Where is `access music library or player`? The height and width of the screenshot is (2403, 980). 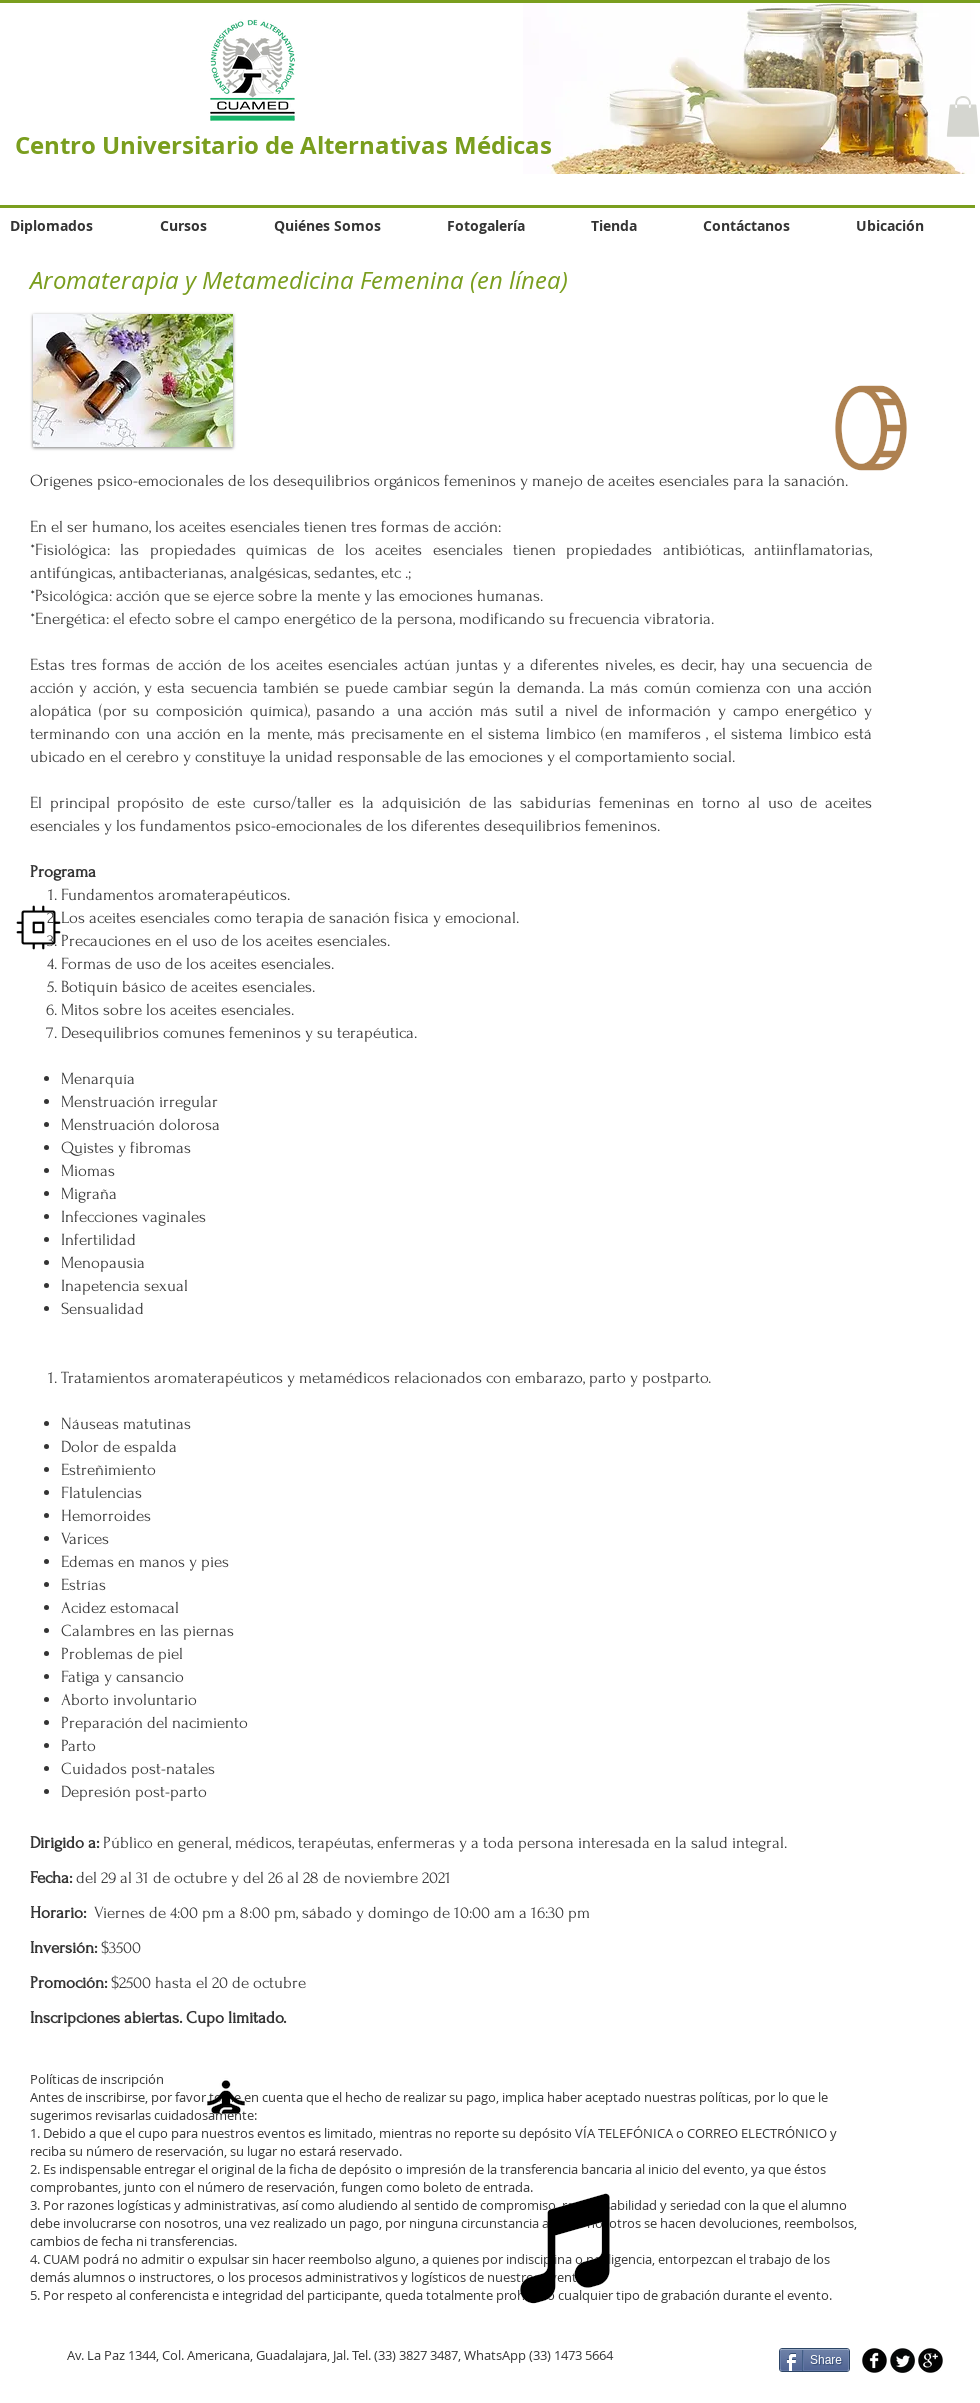 access music library or player is located at coordinates (567, 2248).